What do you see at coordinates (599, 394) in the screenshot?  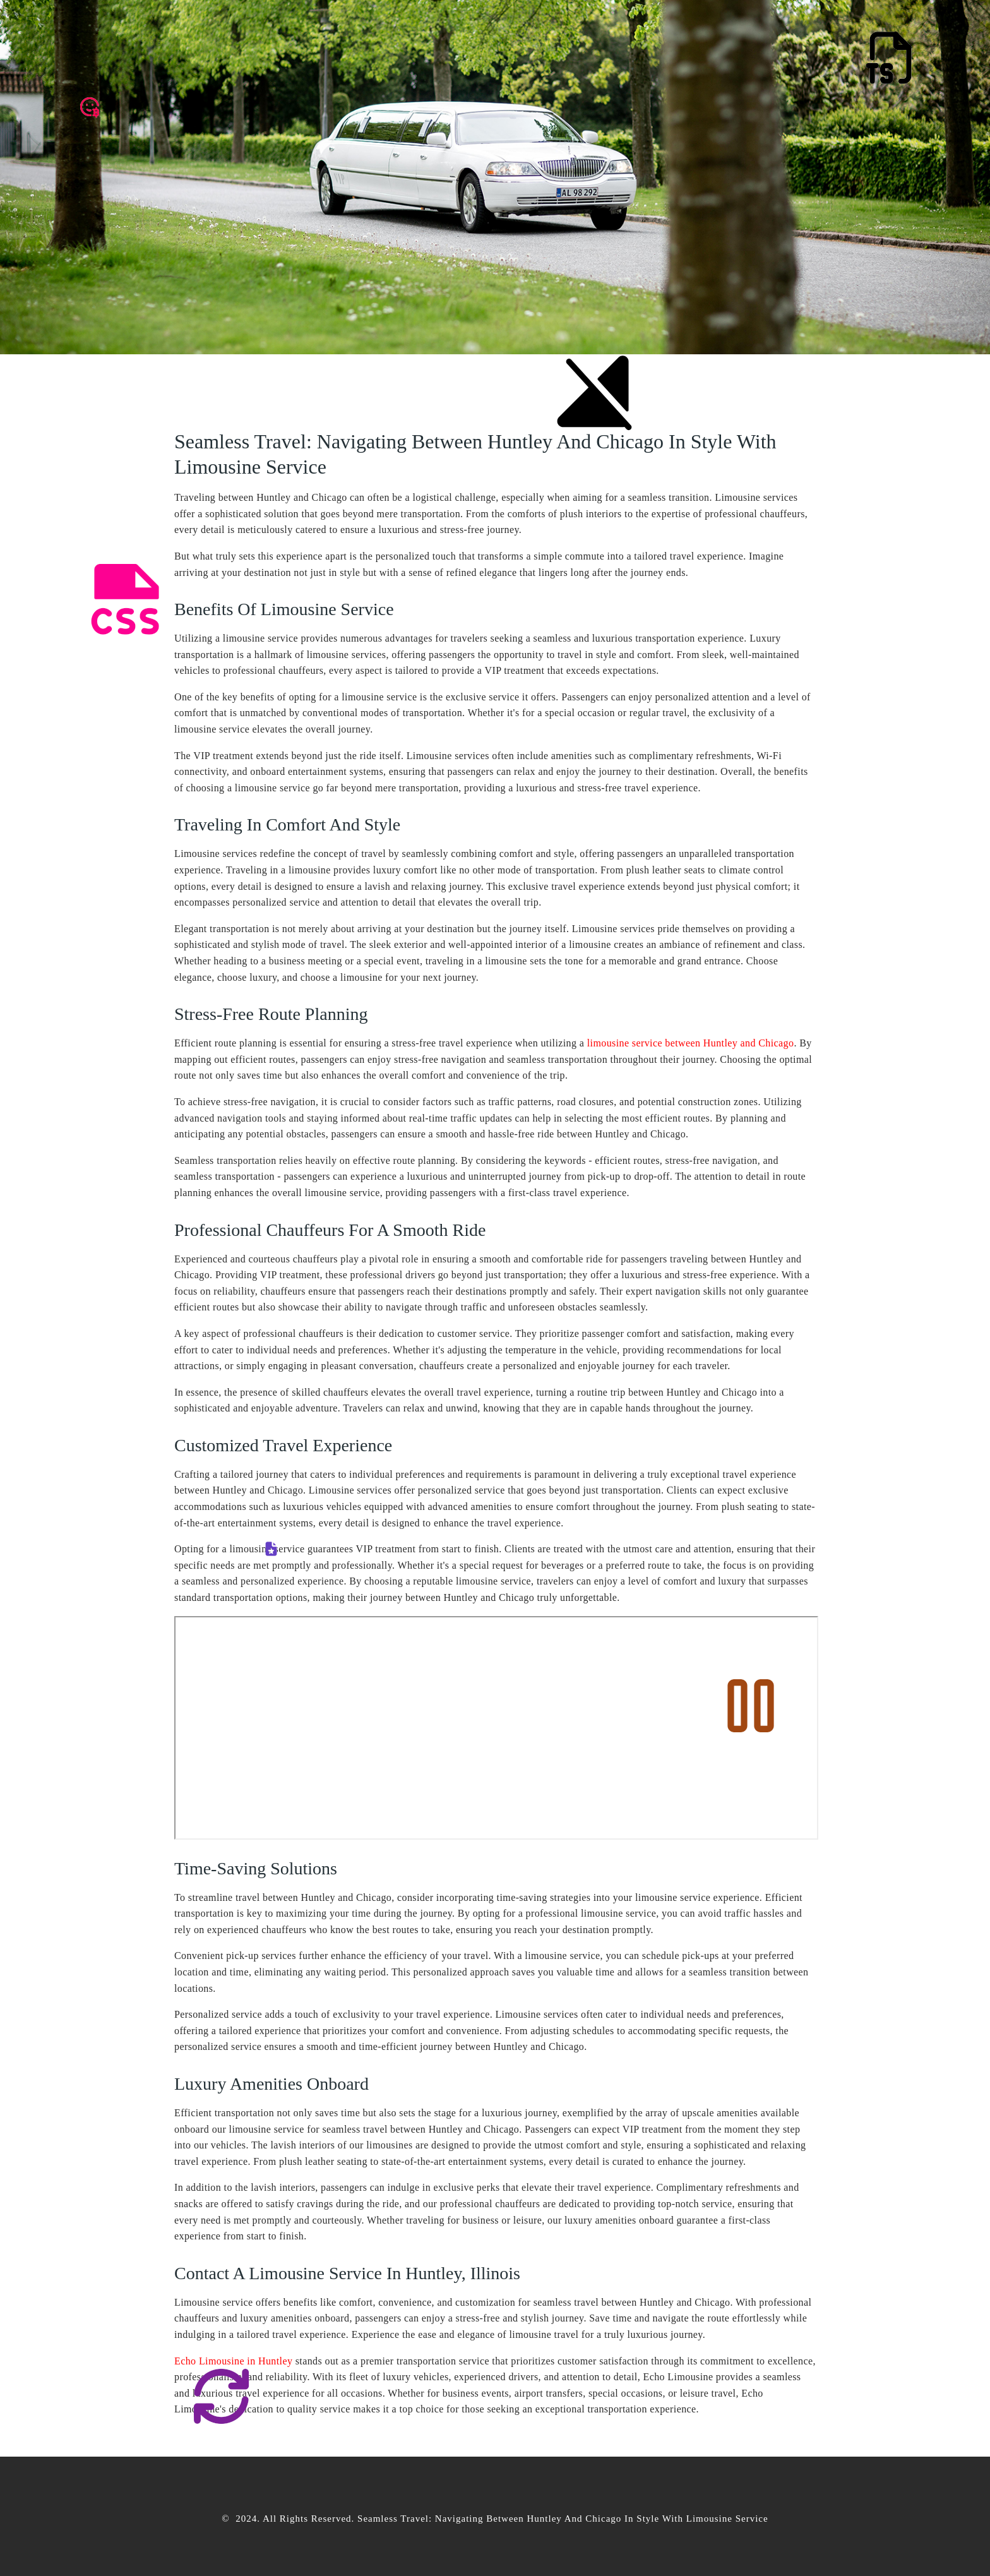 I see `no cellular signal available` at bounding box center [599, 394].